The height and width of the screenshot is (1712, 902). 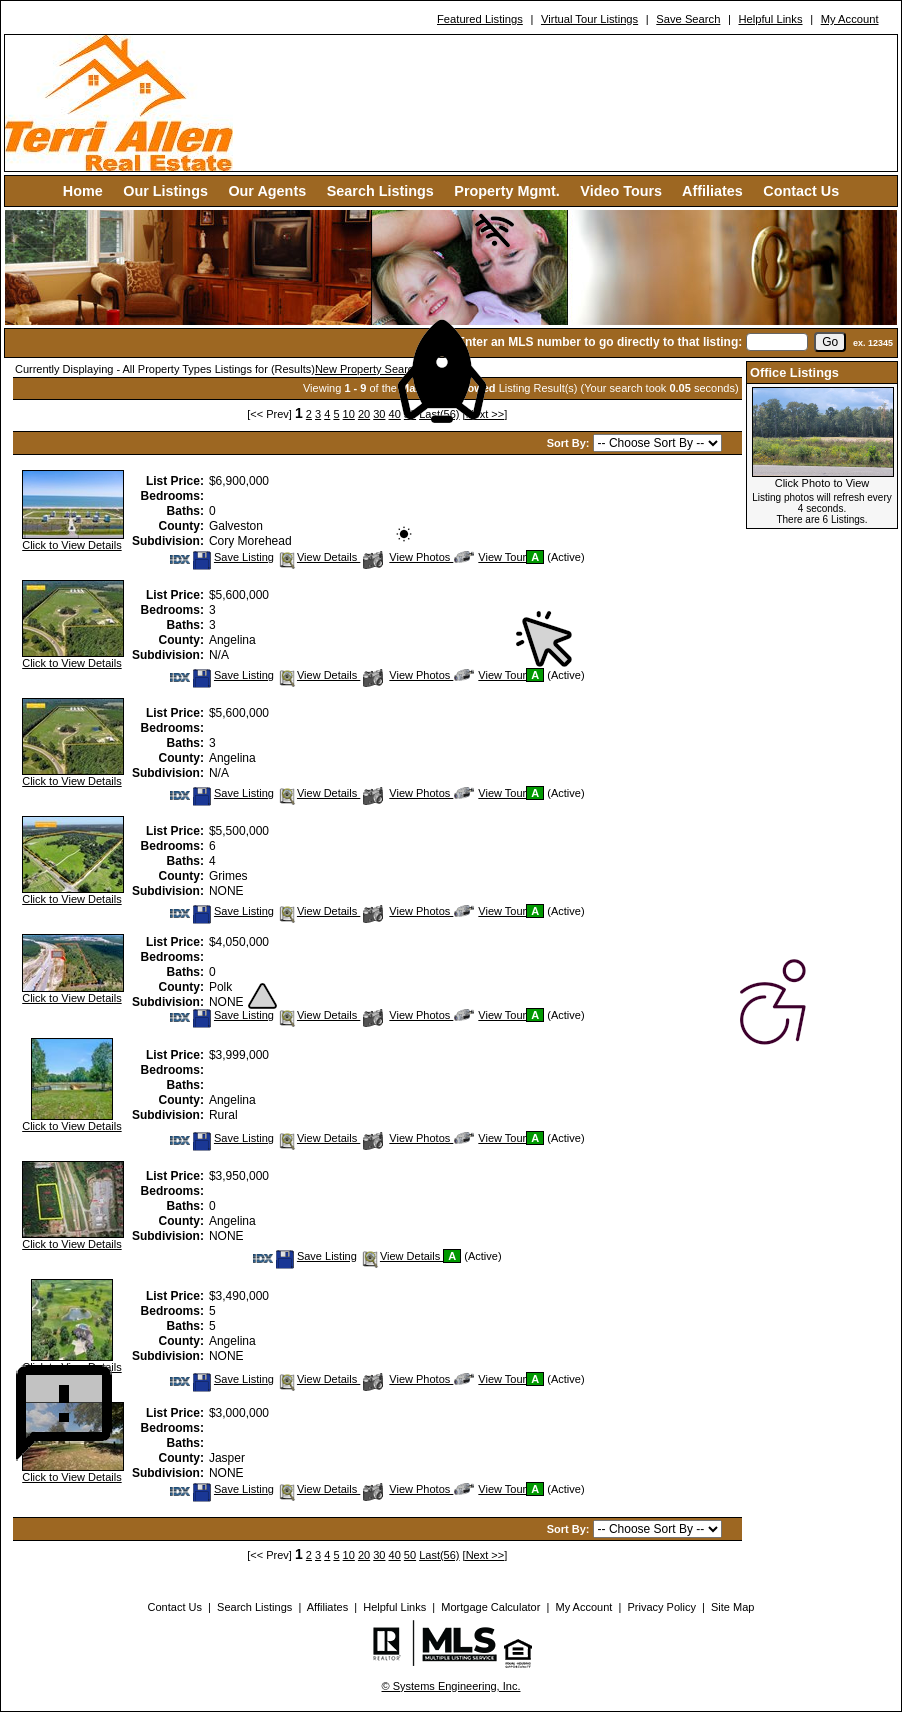 What do you see at coordinates (494, 230) in the screenshot?
I see `indicates no wifi connection available` at bounding box center [494, 230].